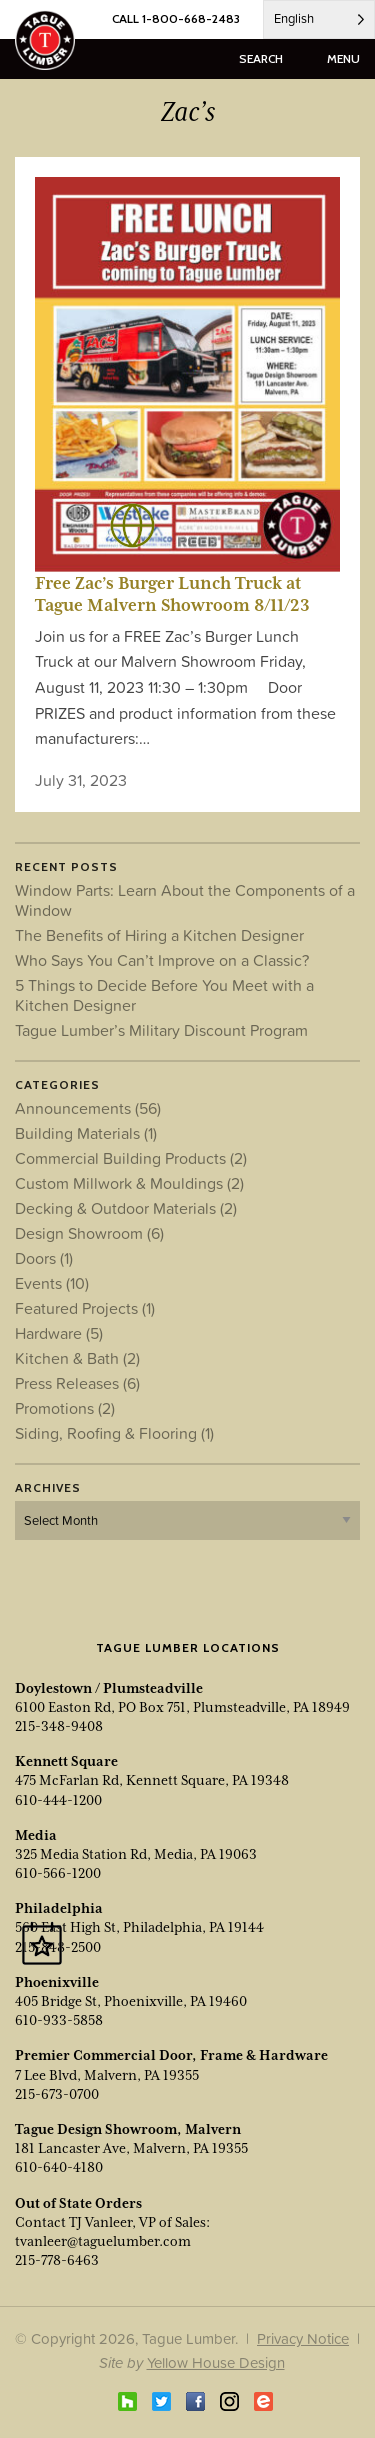 Image resolution: width=375 pixels, height=2438 pixels. I want to click on view favorite or starred events, so click(42, 1945).